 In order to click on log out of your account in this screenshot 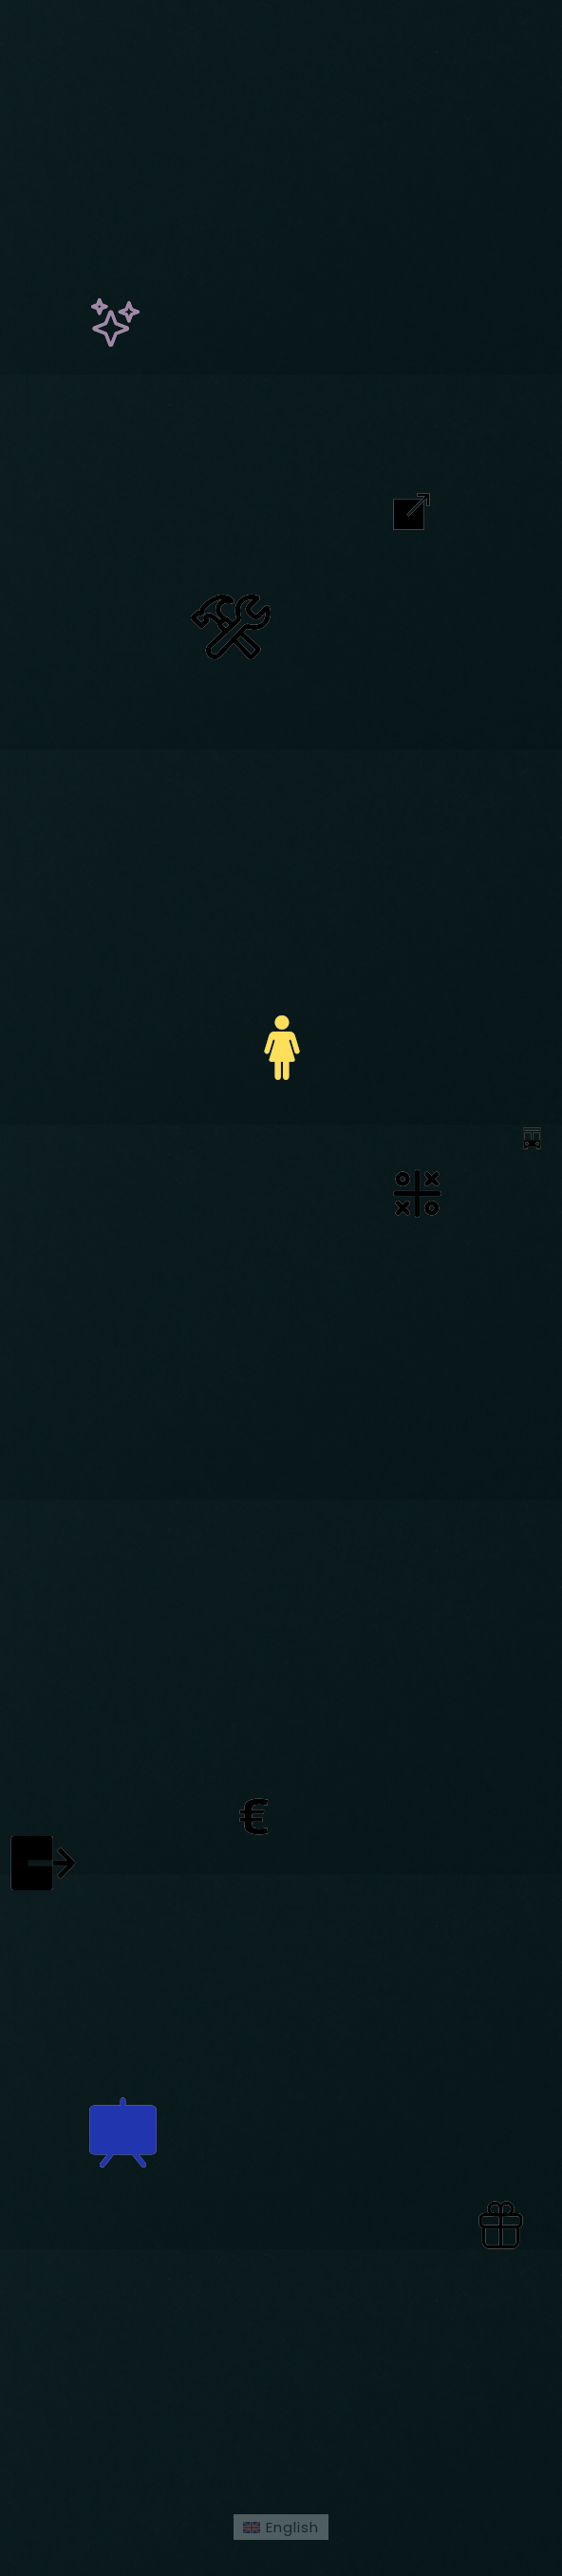, I will do `click(43, 1863)`.